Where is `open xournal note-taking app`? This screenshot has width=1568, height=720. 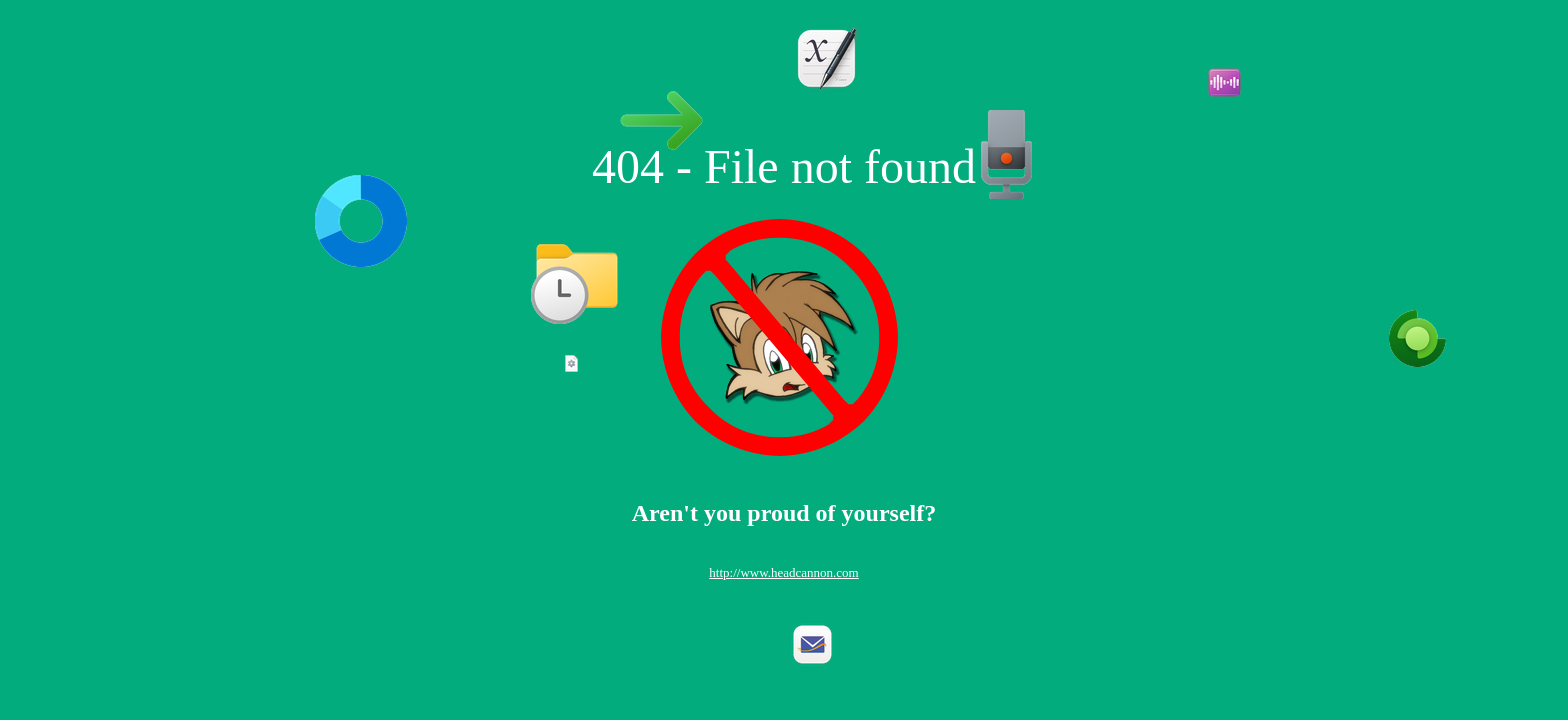 open xournal note-taking app is located at coordinates (826, 58).